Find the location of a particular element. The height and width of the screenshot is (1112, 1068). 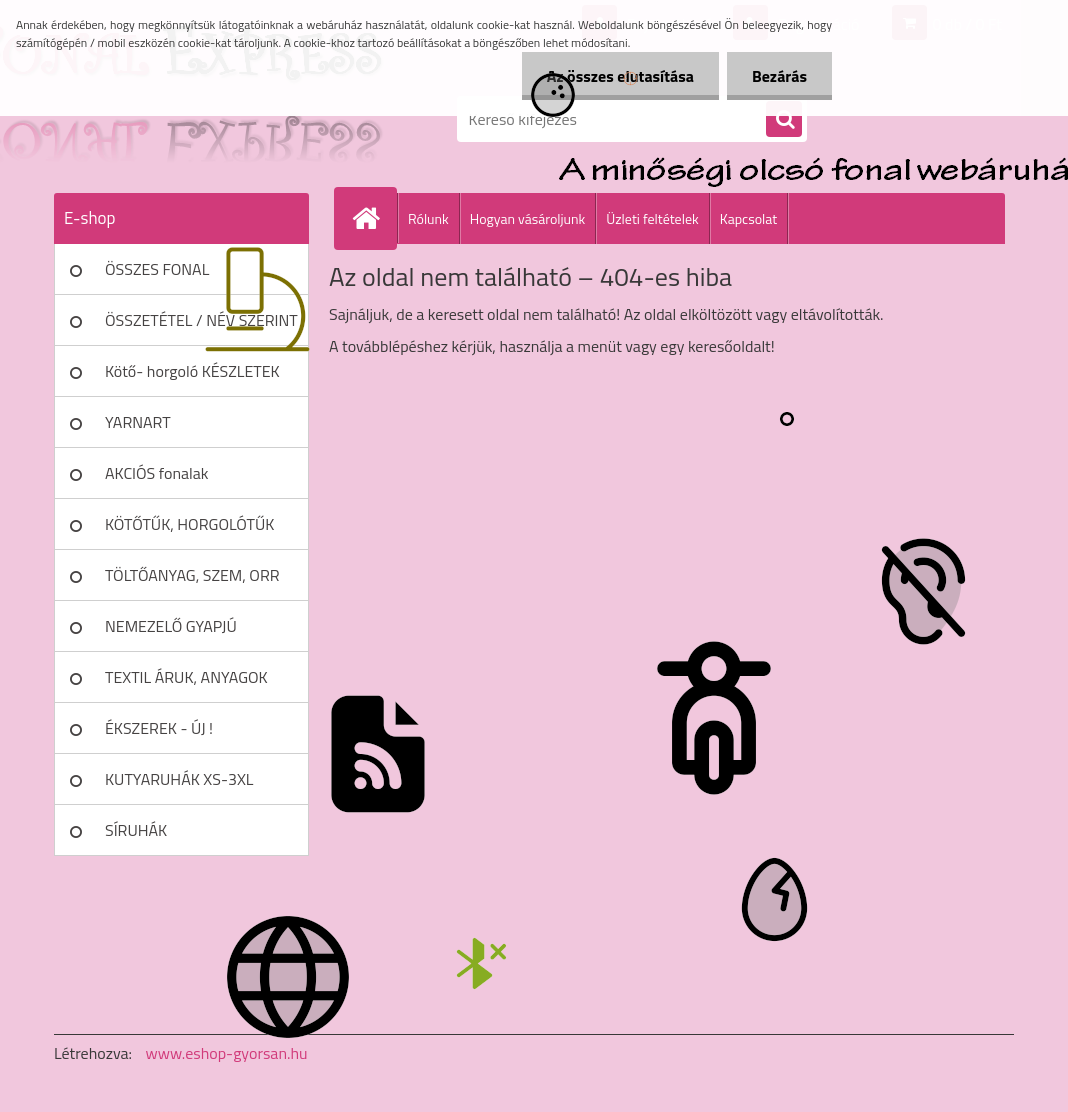

access bowling or sports games is located at coordinates (553, 95).